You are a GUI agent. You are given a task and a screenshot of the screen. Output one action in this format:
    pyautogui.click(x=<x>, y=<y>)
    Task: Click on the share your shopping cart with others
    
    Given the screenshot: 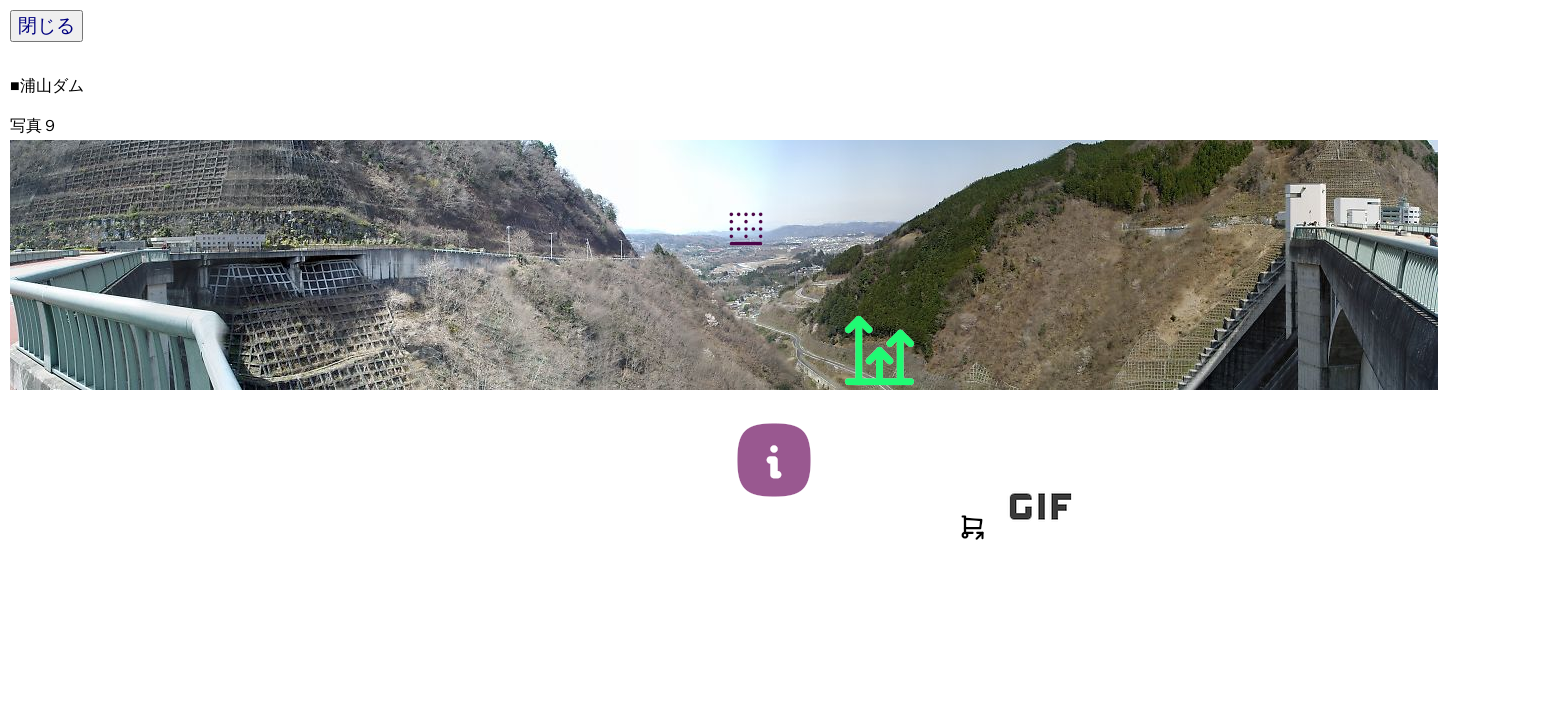 What is the action you would take?
    pyautogui.click(x=972, y=527)
    